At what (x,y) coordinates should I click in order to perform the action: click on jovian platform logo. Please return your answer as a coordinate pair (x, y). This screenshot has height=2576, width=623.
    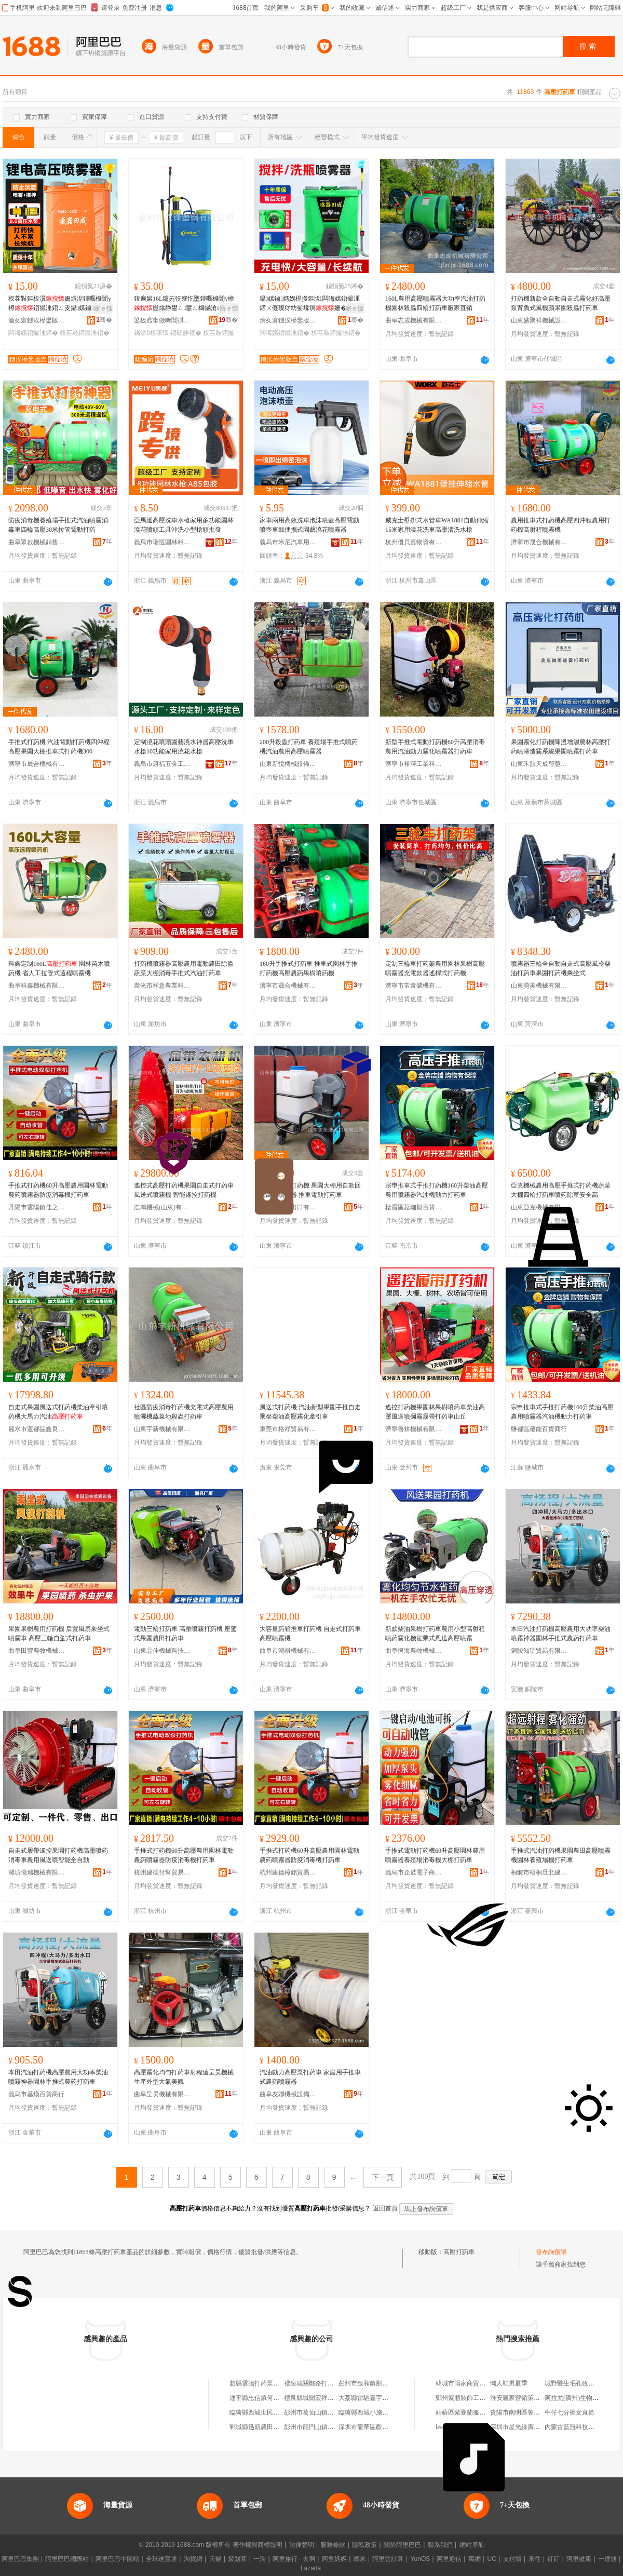
    Looking at the image, I should click on (274, 1186).